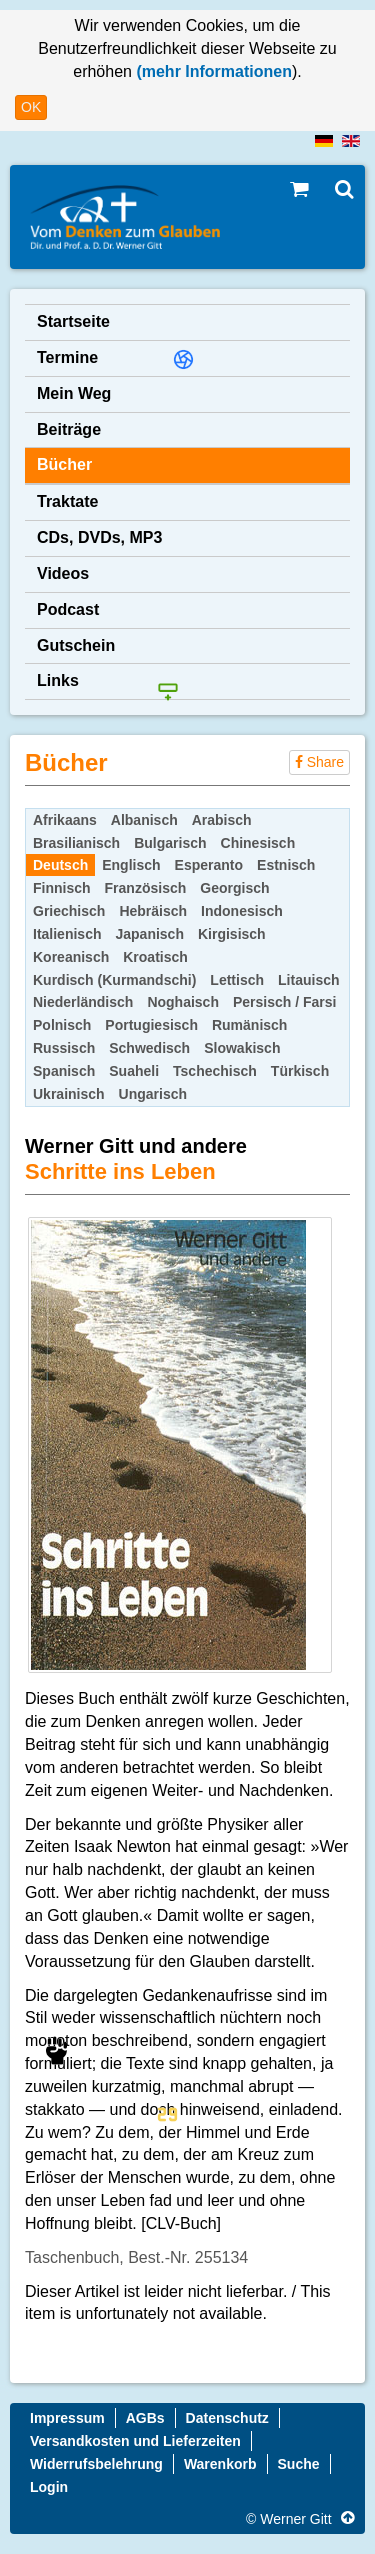  I want to click on adjust camera aperture settings, so click(183, 359).